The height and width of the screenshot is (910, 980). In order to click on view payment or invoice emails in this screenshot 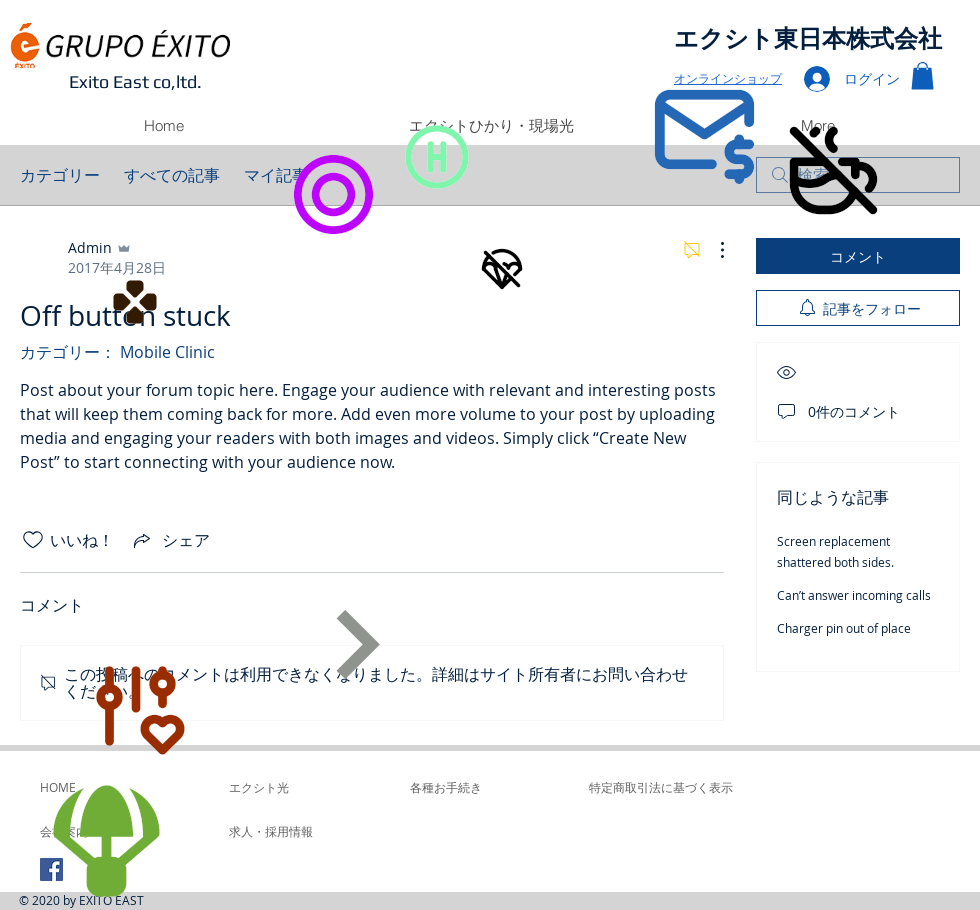, I will do `click(704, 129)`.